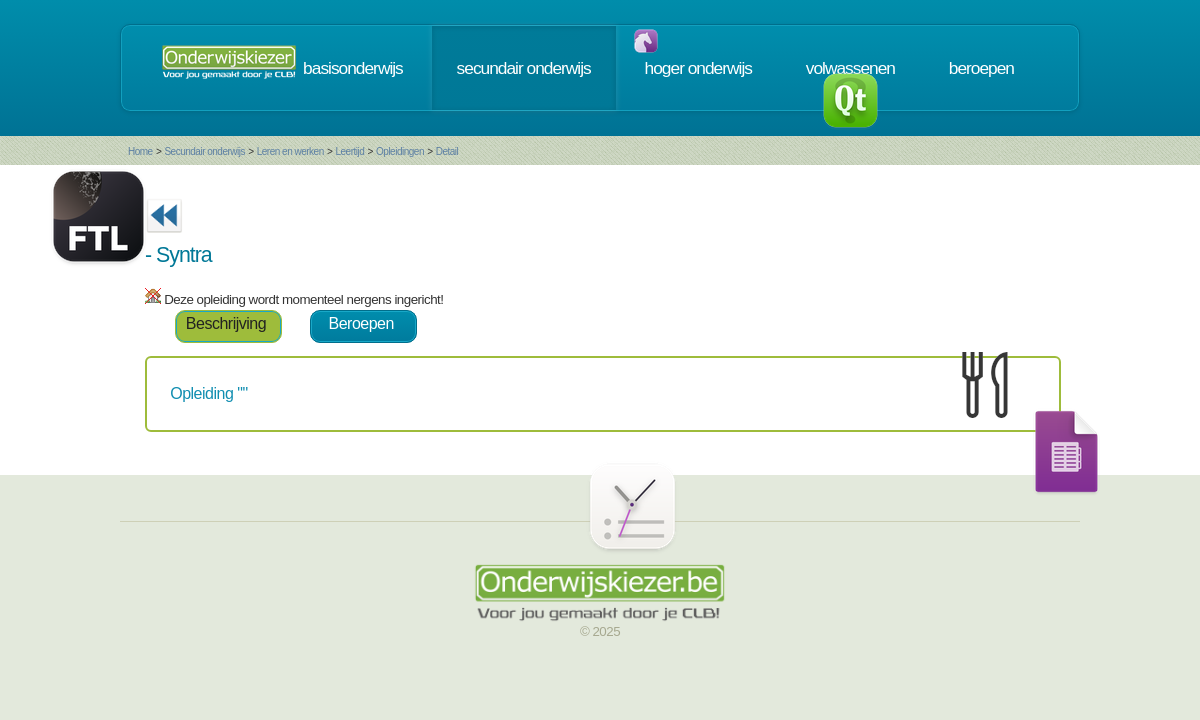 This screenshot has height=720, width=1200. Describe the element at coordinates (850, 100) in the screenshot. I see `open Qt Assistant documentation browser` at that location.